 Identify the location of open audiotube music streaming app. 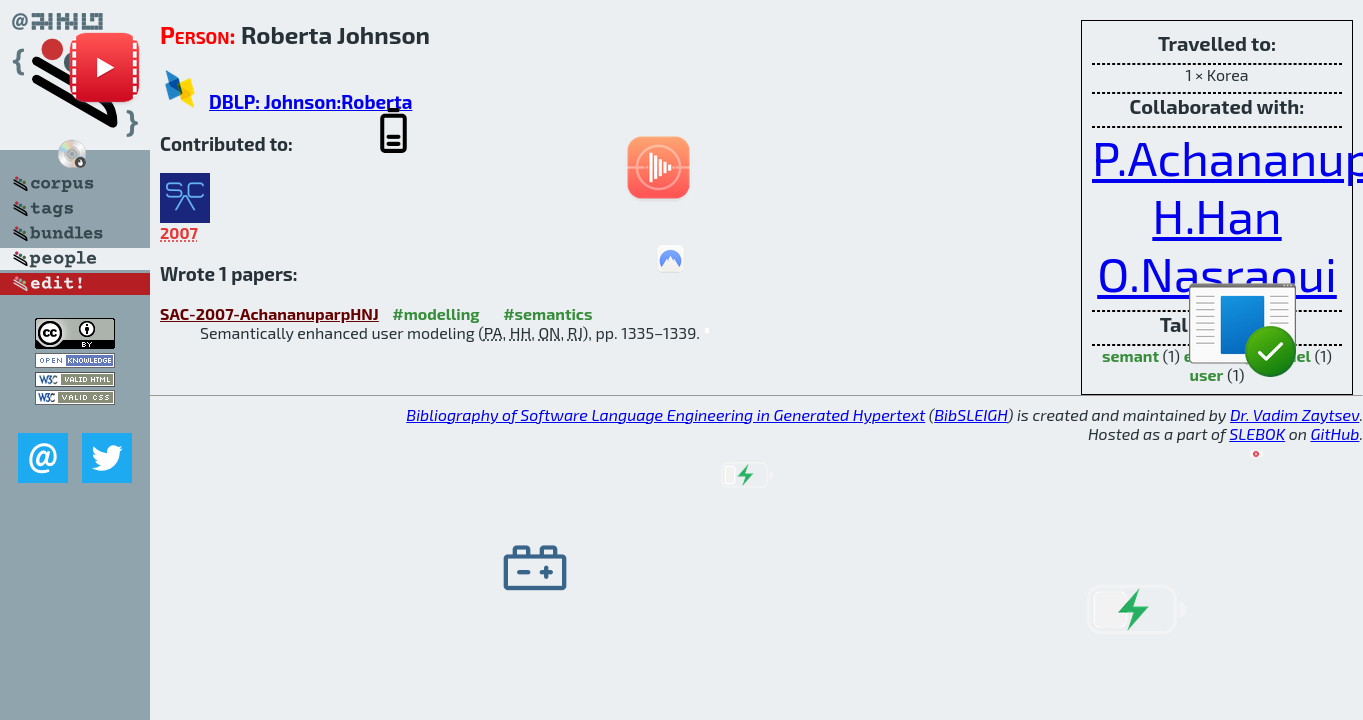
(658, 167).